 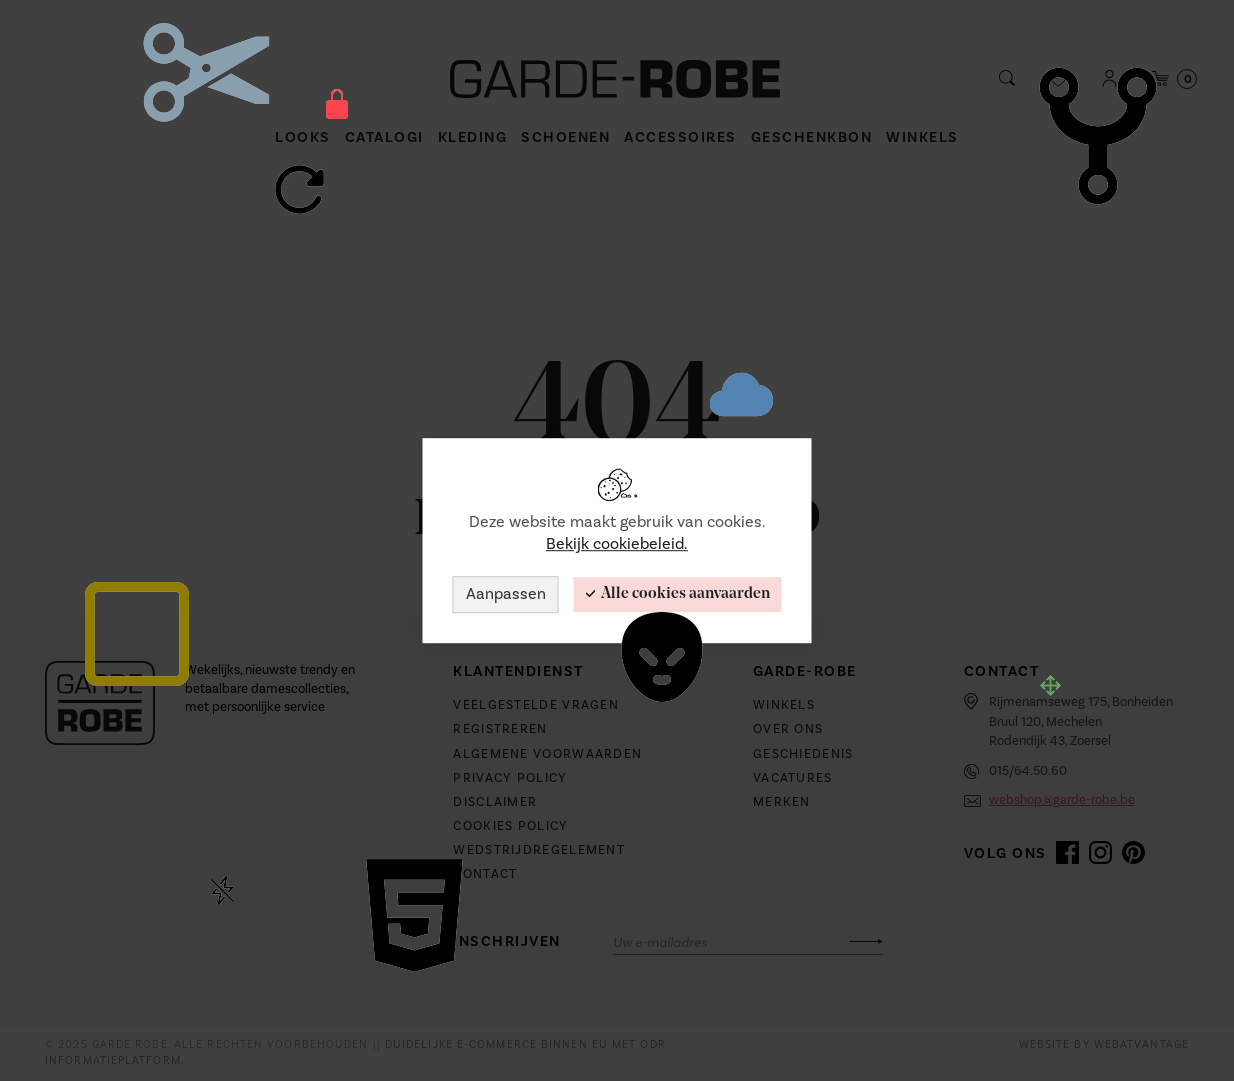 What do you see at coordinates (741, 394) in the screenshot?
I see `indicates cloudy weather conditions` at bounding box center [741, 394].